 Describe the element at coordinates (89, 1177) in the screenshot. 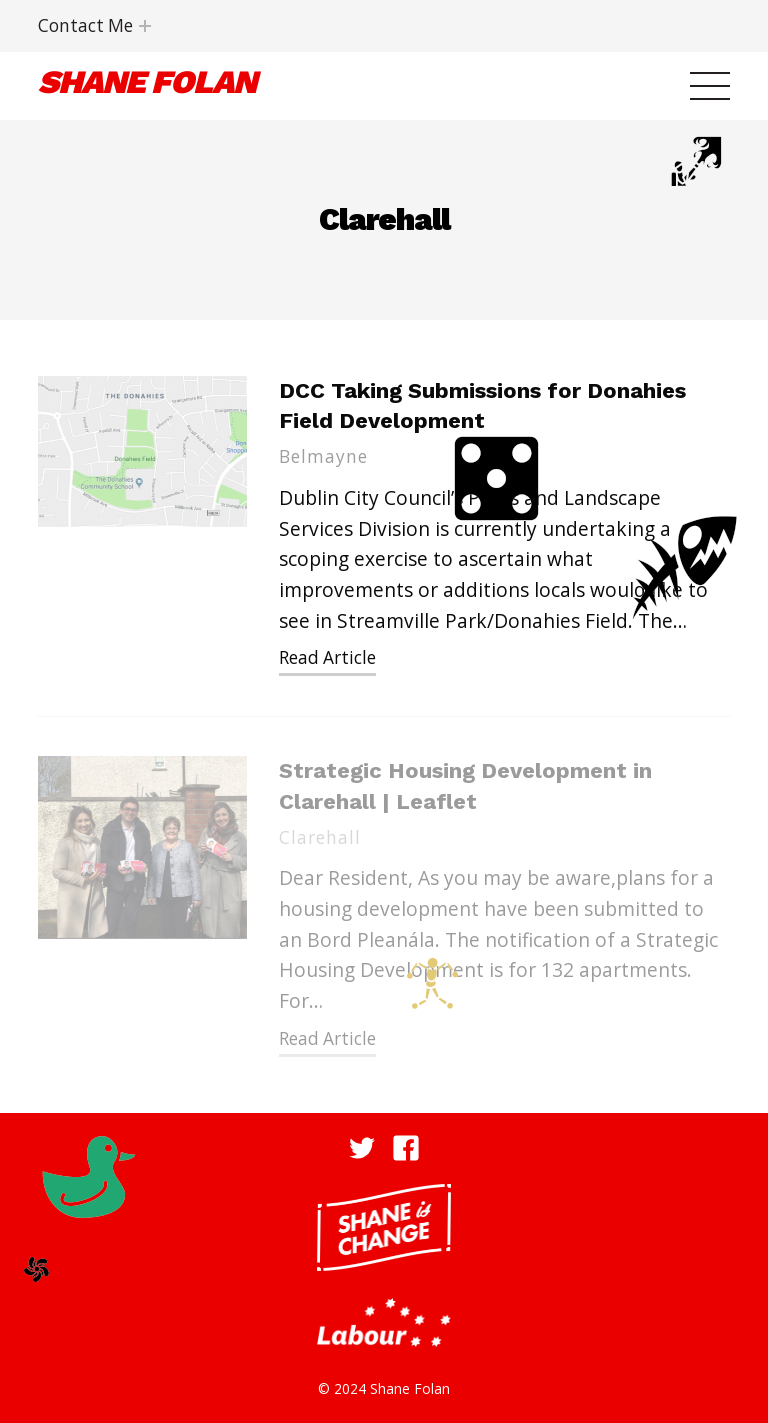

I see `access bath time or kids' mode features` at that location.